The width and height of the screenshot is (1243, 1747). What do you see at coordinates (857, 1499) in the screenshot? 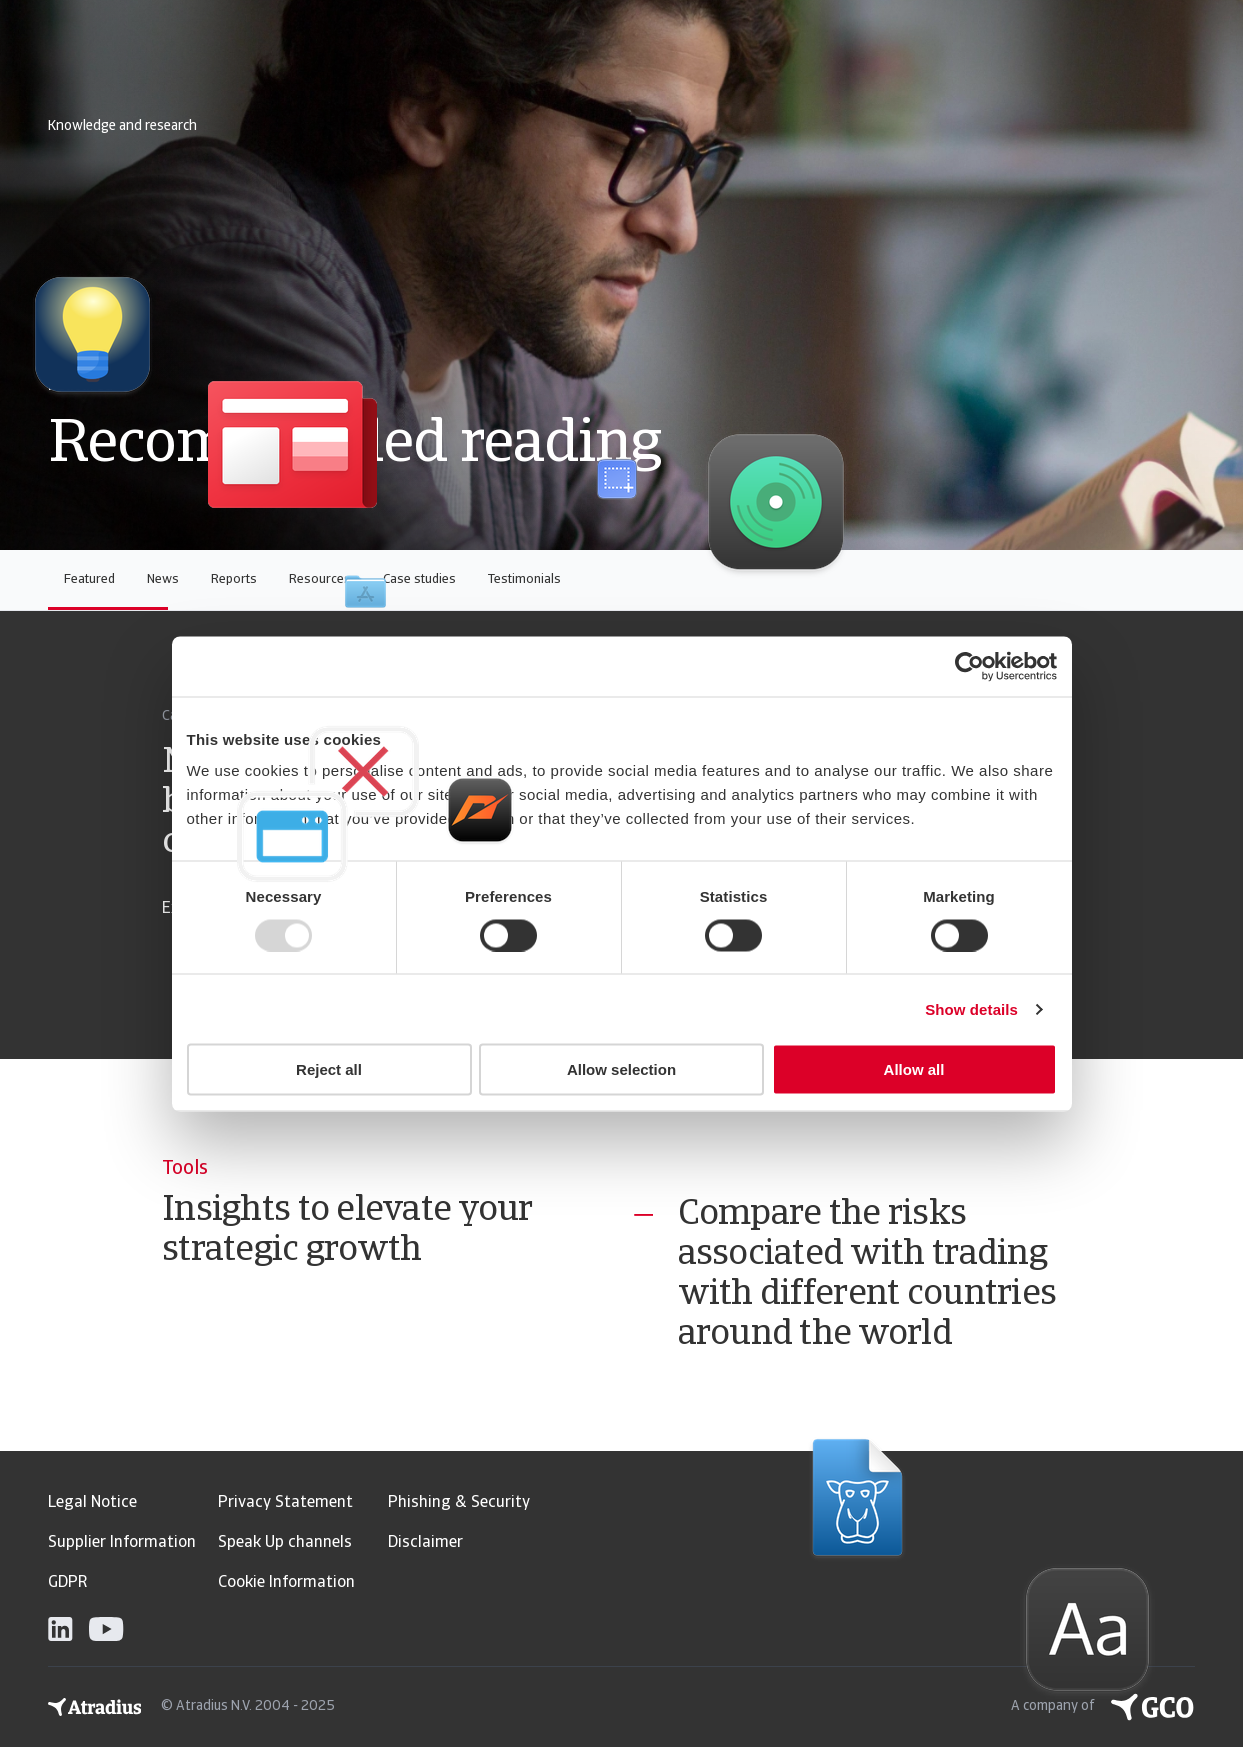
I see `a perl script or programming file` at bounding box center [857, 1499].